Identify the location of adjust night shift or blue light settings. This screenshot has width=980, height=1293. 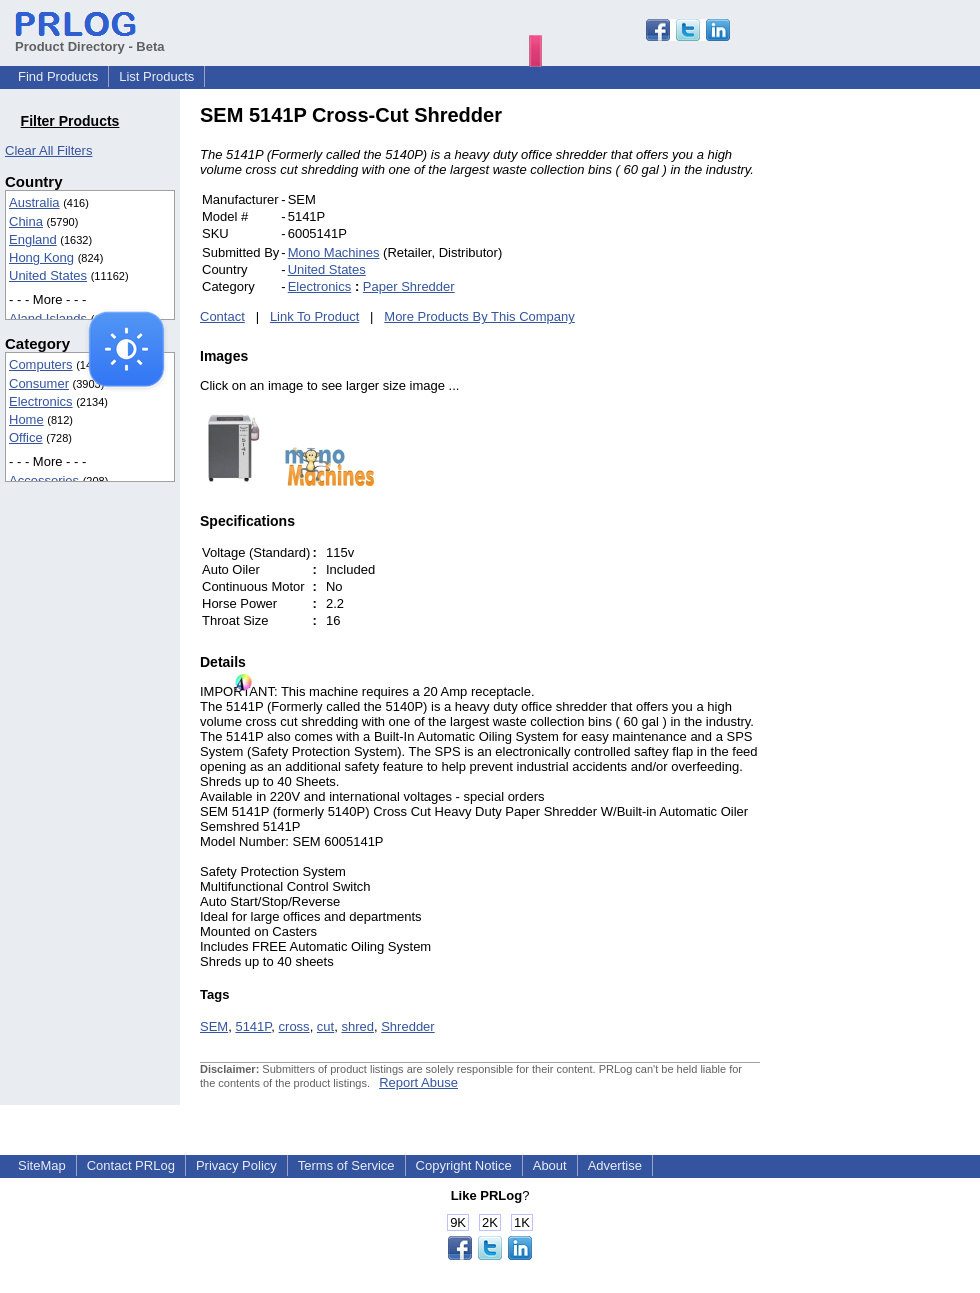
(126, 350).